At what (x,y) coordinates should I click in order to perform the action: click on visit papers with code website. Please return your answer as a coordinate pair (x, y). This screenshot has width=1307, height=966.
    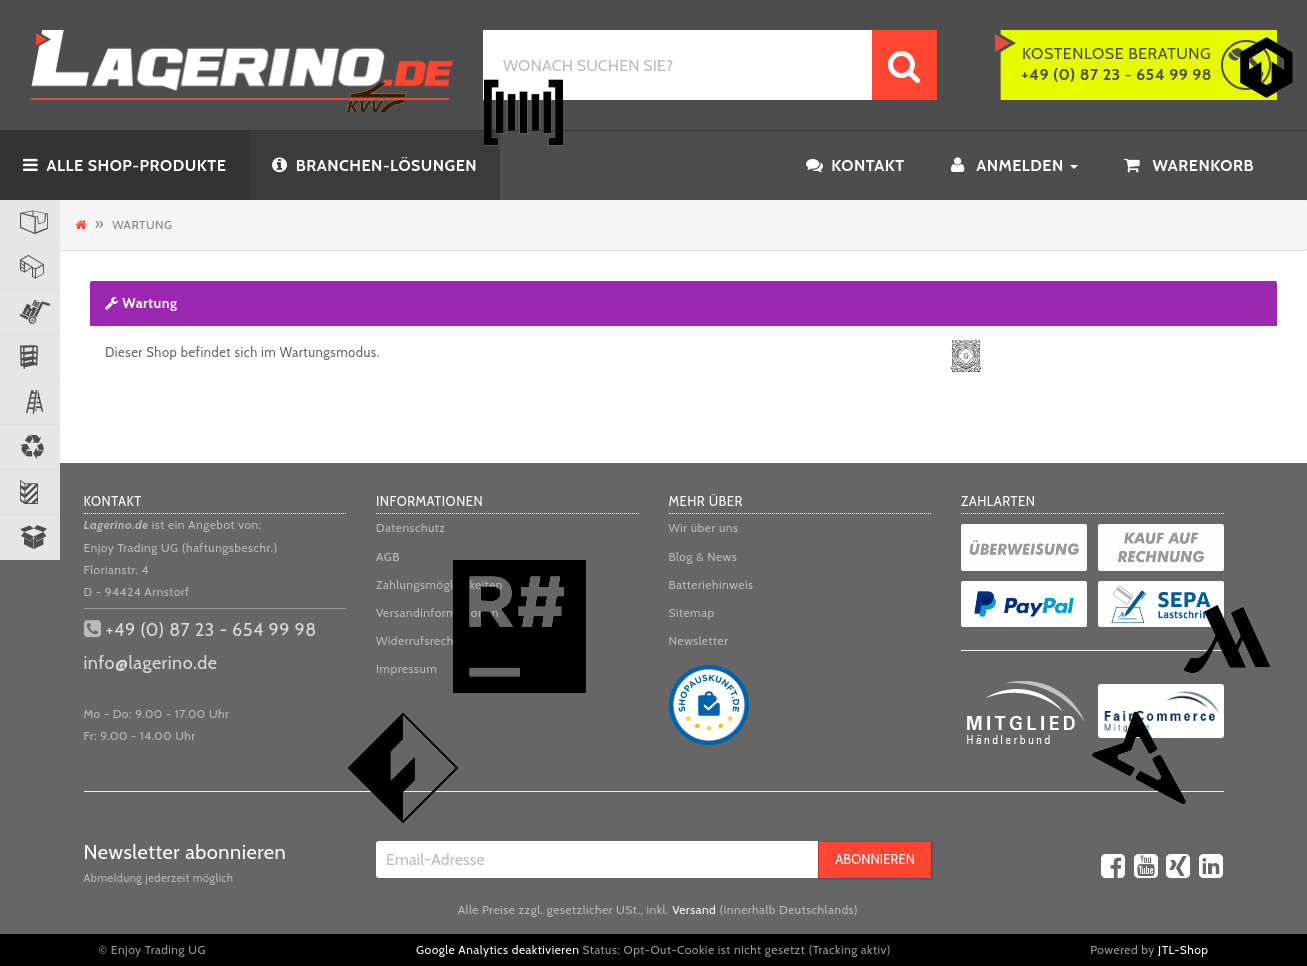
    Looking at the image, I should click on (523, 112).